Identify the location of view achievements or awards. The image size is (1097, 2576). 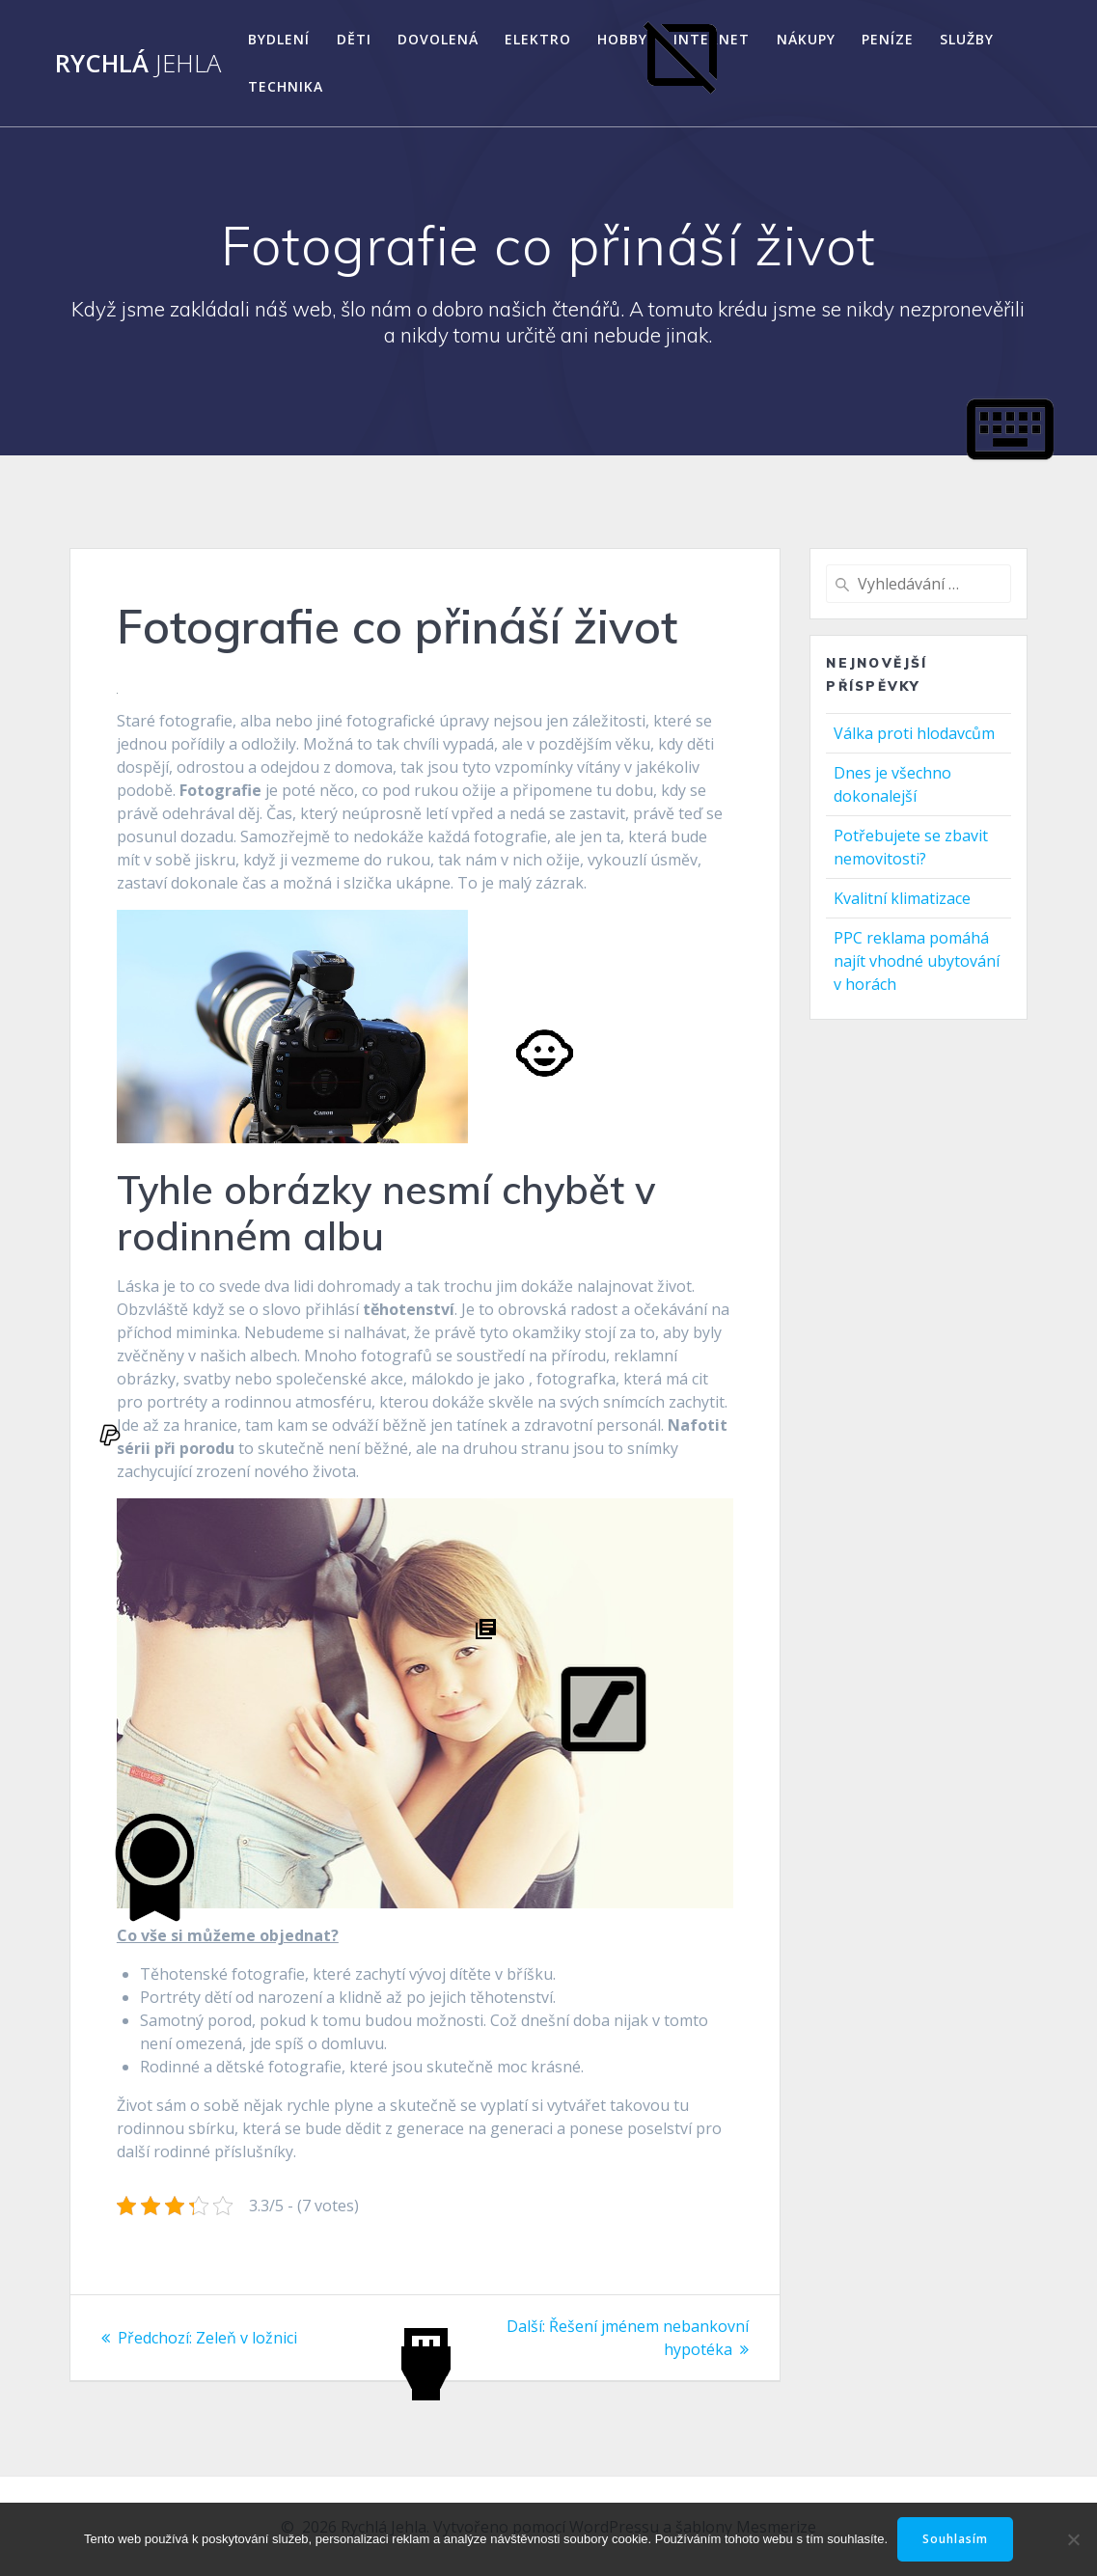
(154, 1867).